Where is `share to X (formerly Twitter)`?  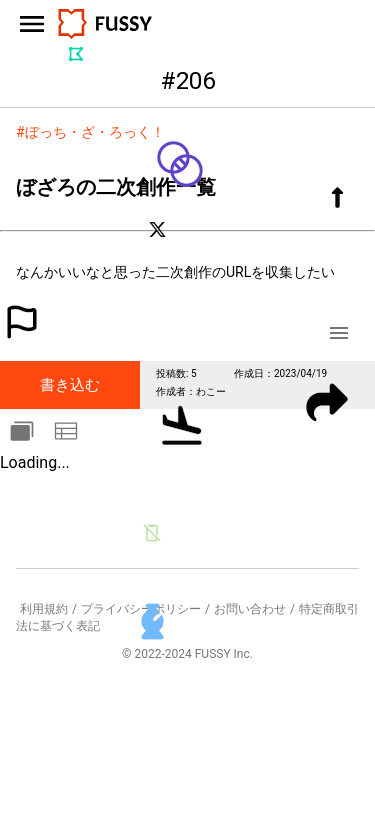
share to X (formerly Twitter) is located at coordinates (157, 229).